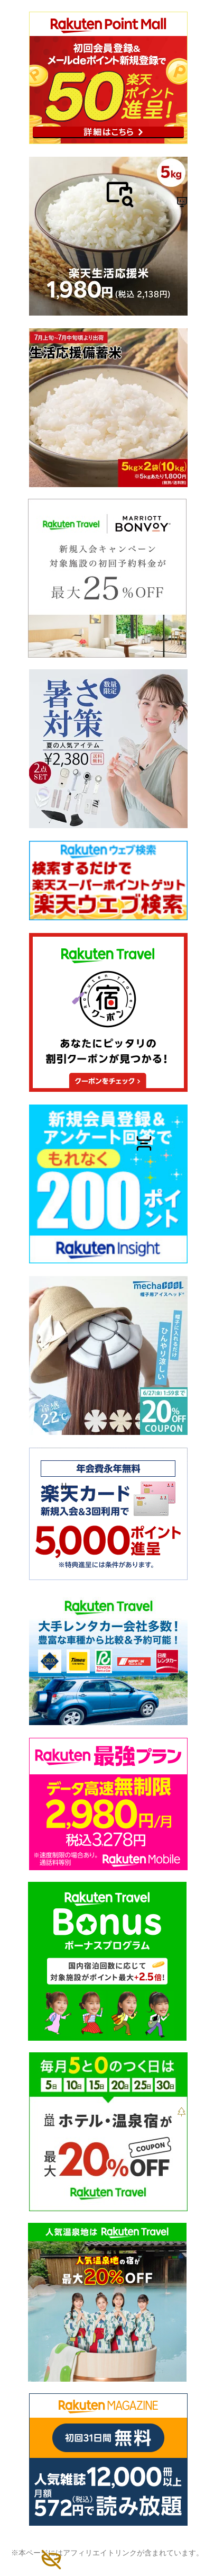  What do you see at coordinates (144, 1143) in the screenshot?
I see `adjust vertical spacing between elements` at bounding box center [144, 1143].